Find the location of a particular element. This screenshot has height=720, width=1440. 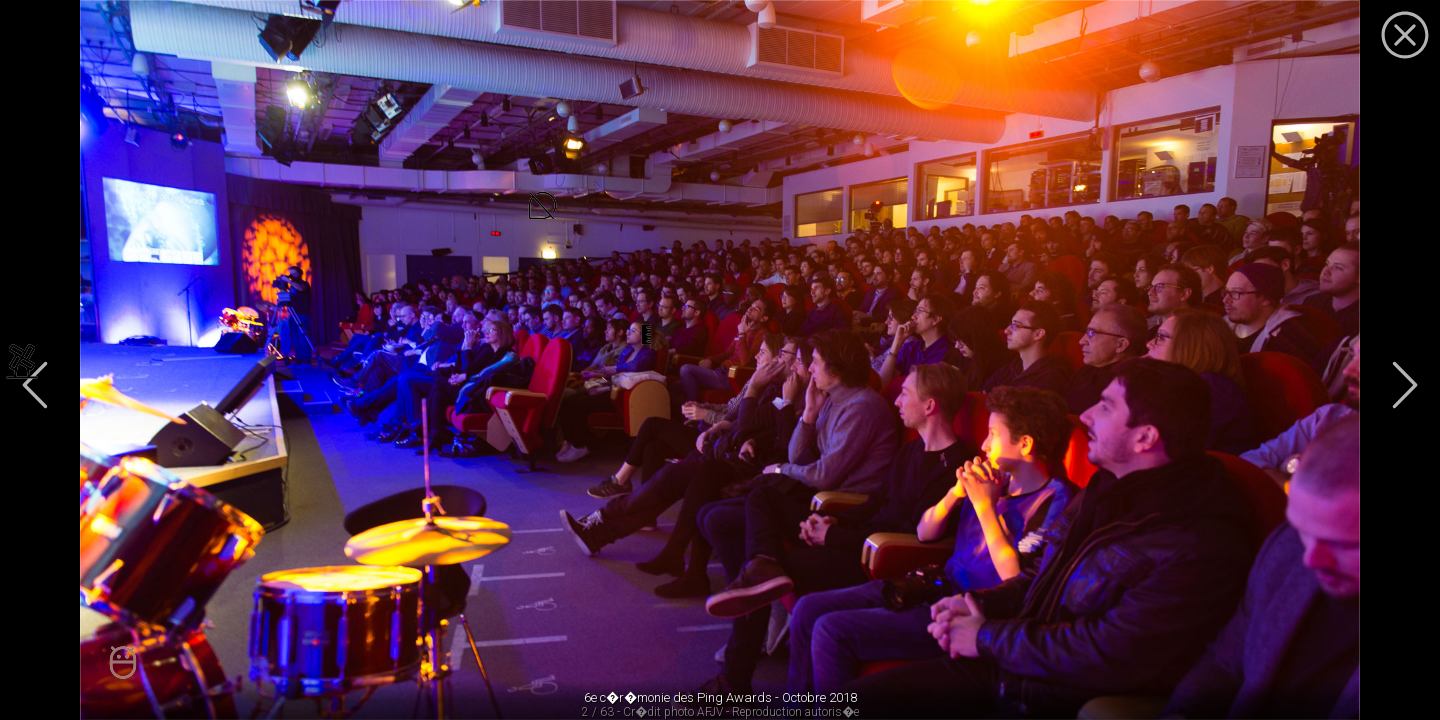

mute or disable chat notifications is located at coordinates (542, 206).